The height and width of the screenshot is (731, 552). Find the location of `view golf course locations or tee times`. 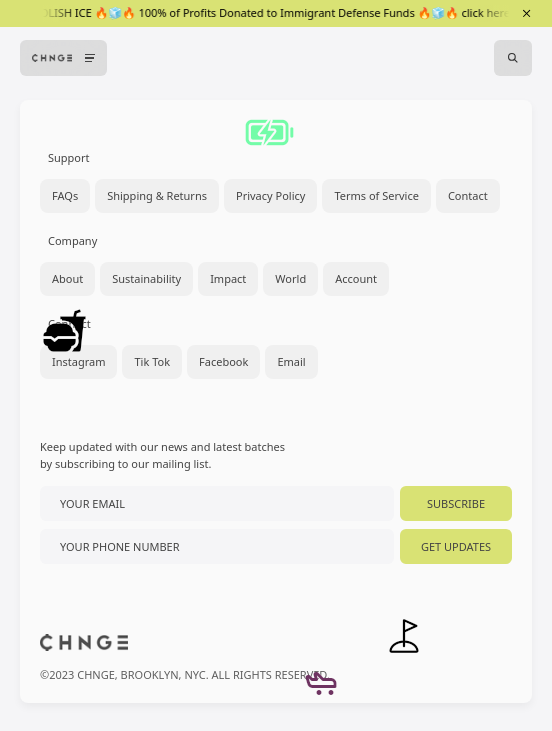

view golf course locations or tee times is located at coordinates (404, 636).